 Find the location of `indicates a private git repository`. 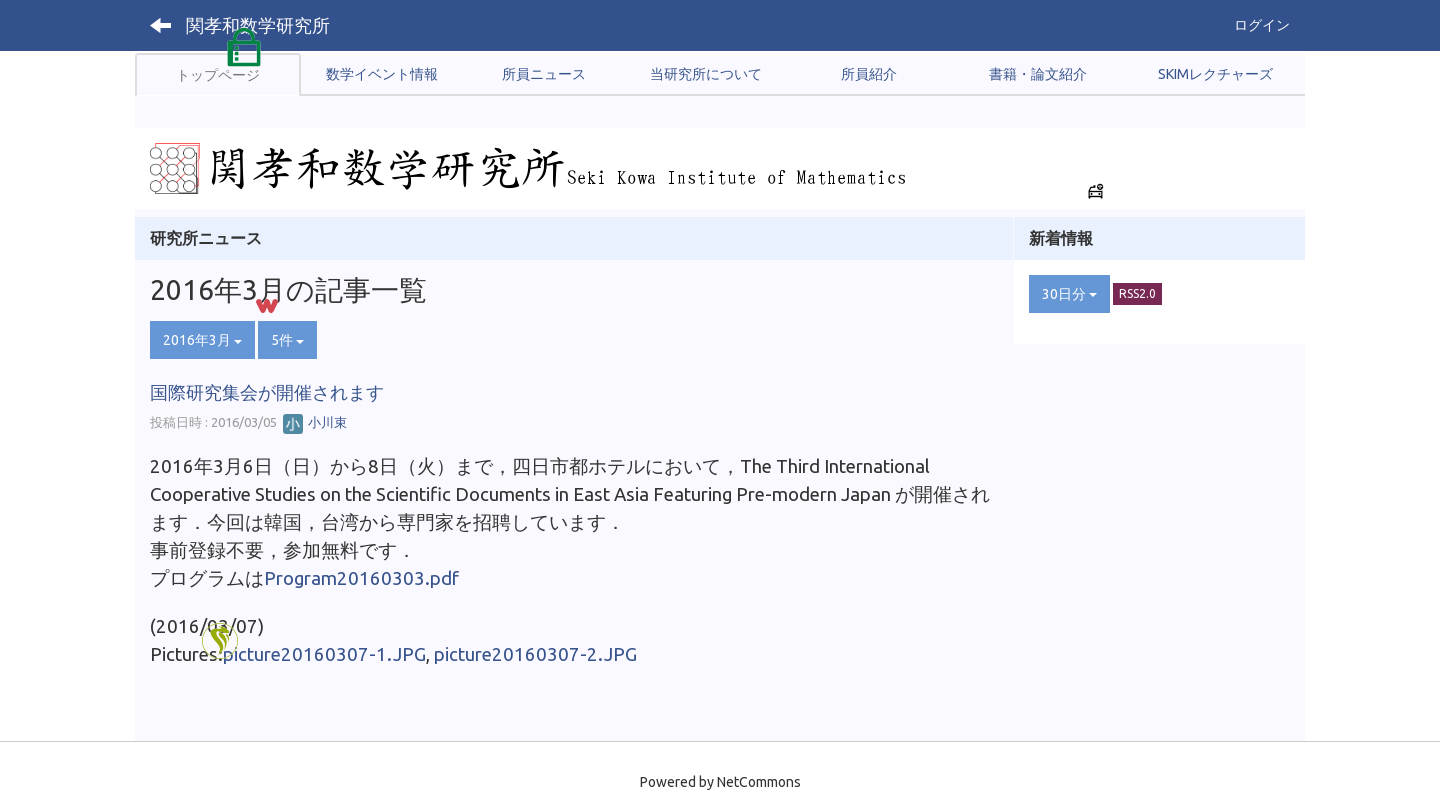

indicates a private git repository is located at coordinates (244, 48).